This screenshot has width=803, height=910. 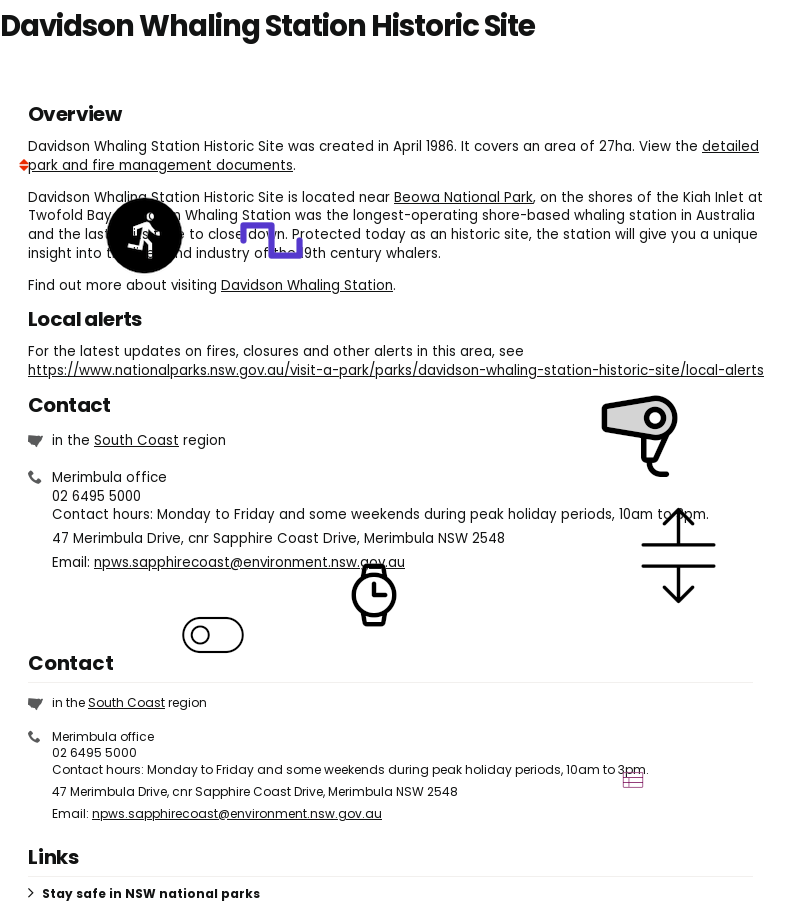 What do you see at coordinates (633, 780) in the screenshot?
I see `view data in table format` at bounding box center [633, 780].